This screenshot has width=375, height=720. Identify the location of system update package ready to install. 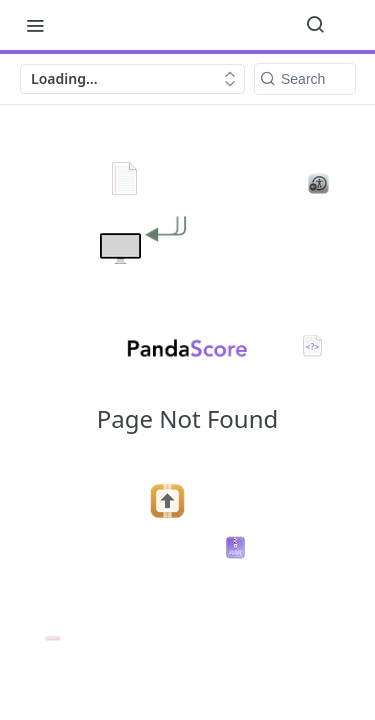
(167, 501).